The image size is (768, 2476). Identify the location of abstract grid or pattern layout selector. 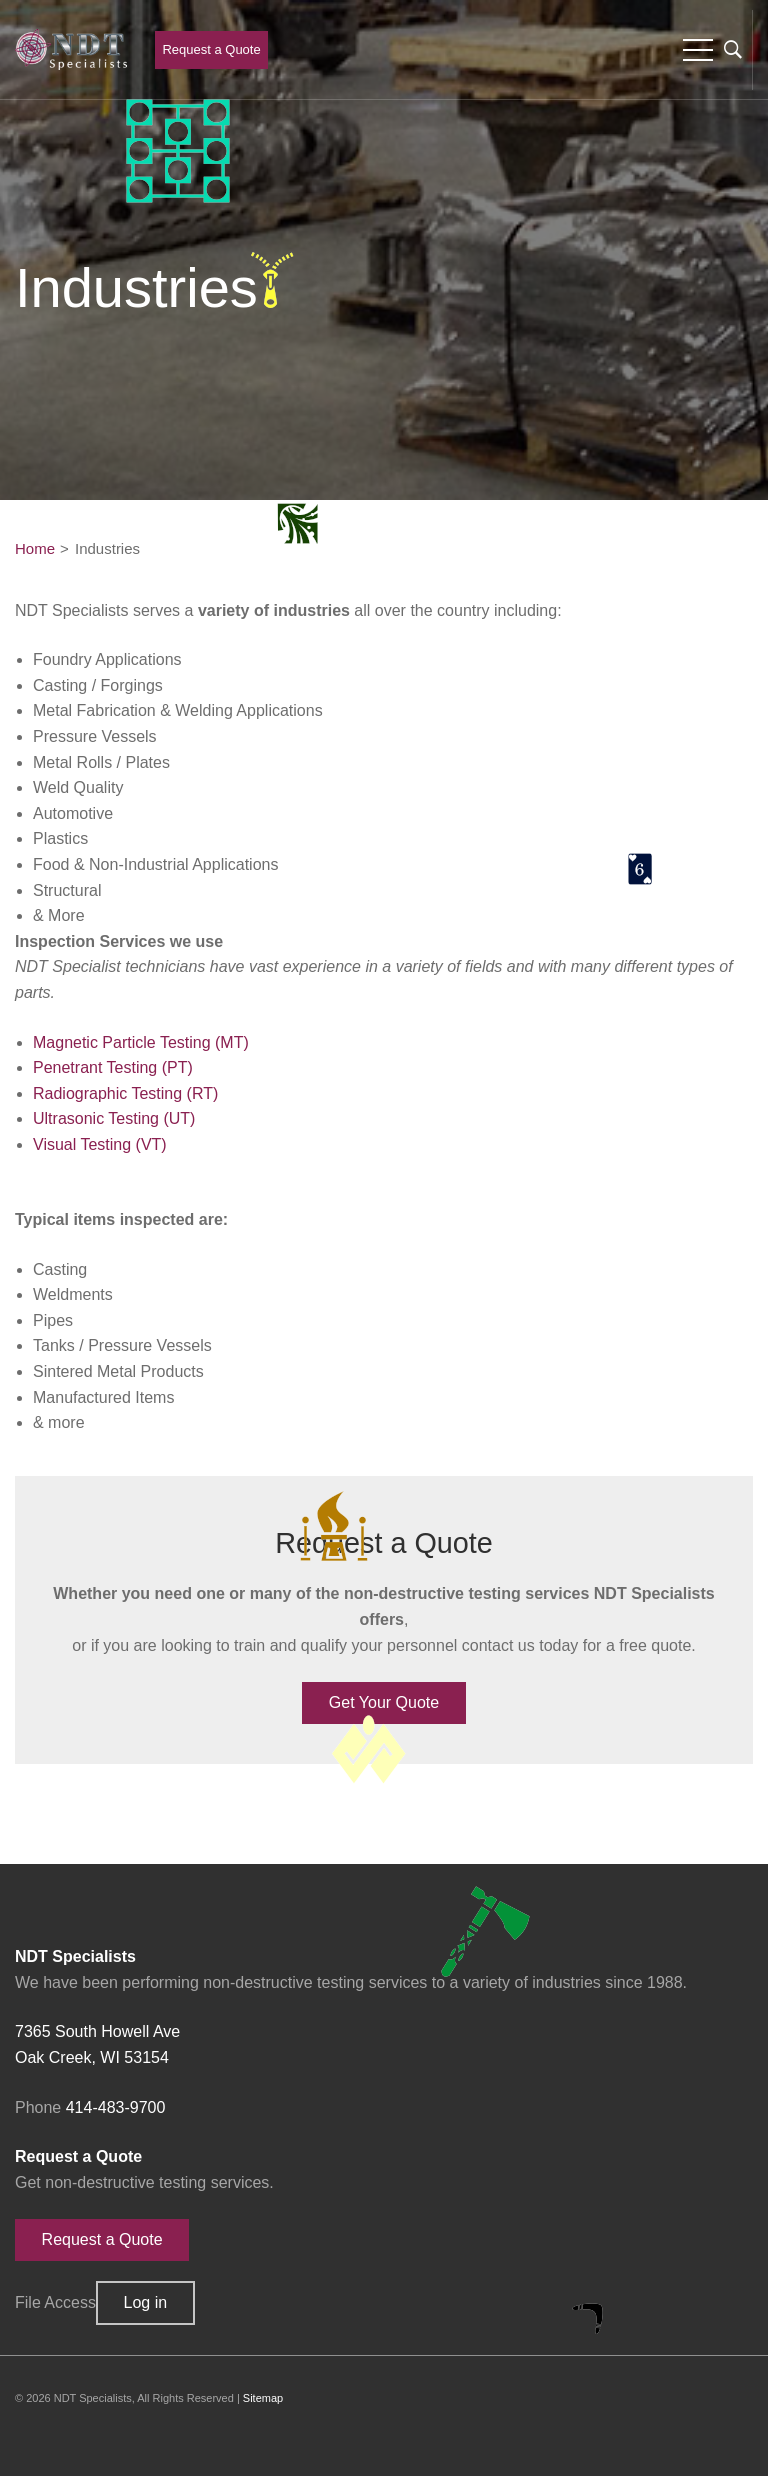
(178, 151).